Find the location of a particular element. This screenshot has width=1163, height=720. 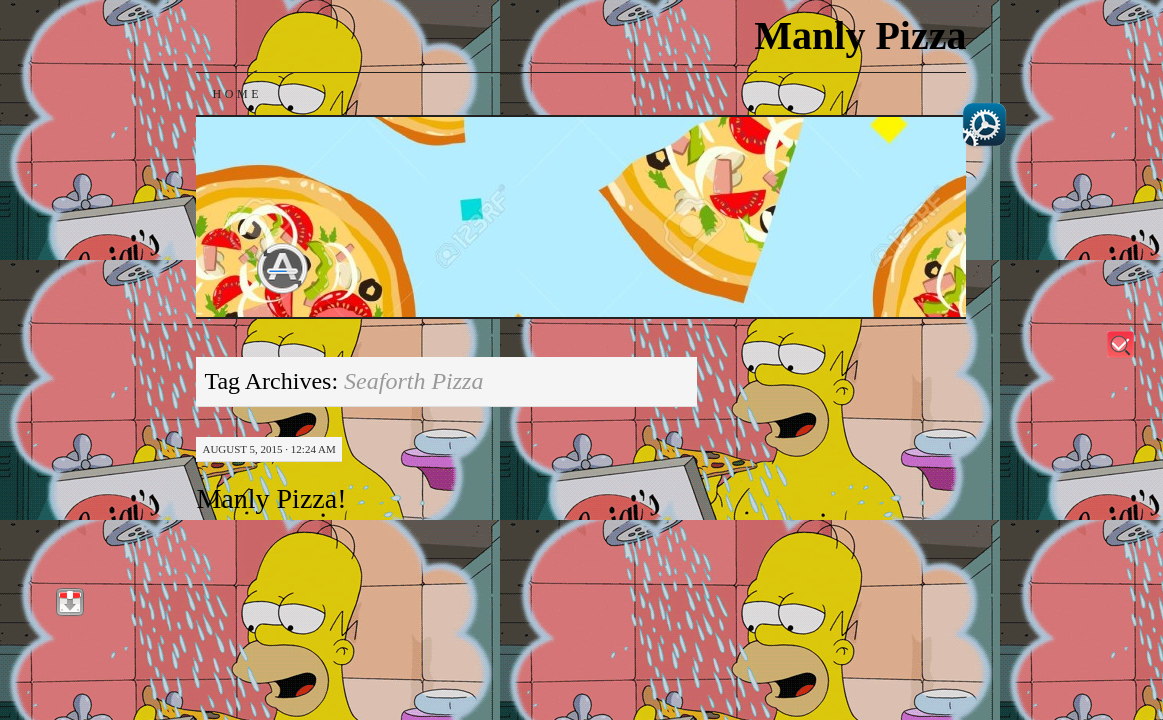

open the software update manager is located at coordinates (282, 268).